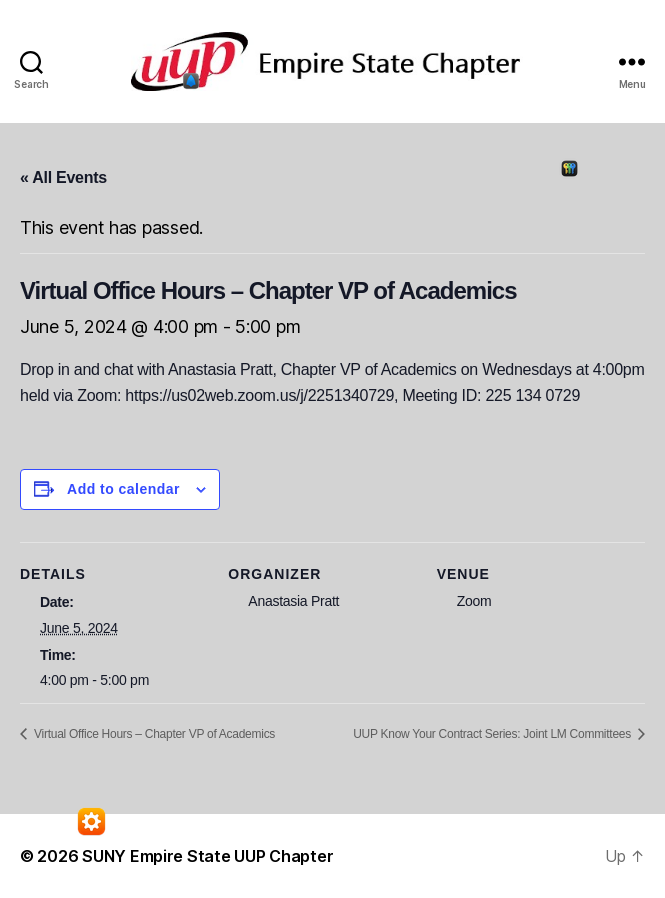 Image resolution: width=665 pixels, height=898 pixels. I want to click on open synfig animation studio, so click(191, 81).